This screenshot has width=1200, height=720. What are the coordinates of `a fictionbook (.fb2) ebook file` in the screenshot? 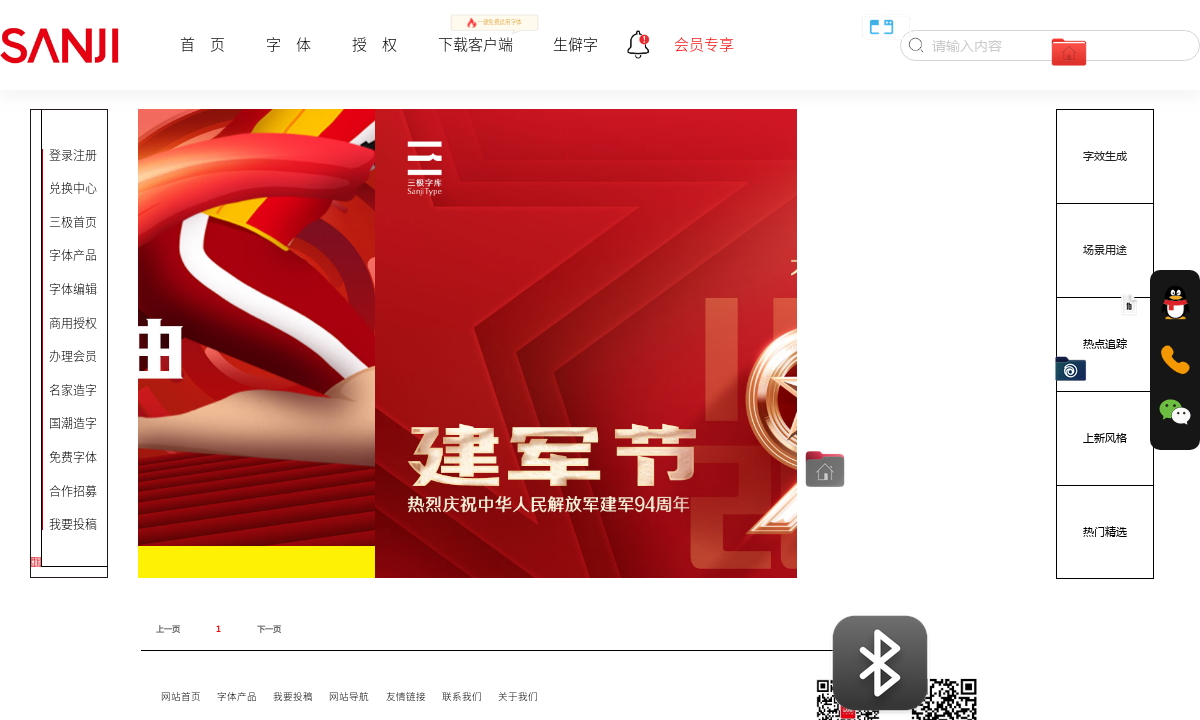 It's located at (1129, 305).